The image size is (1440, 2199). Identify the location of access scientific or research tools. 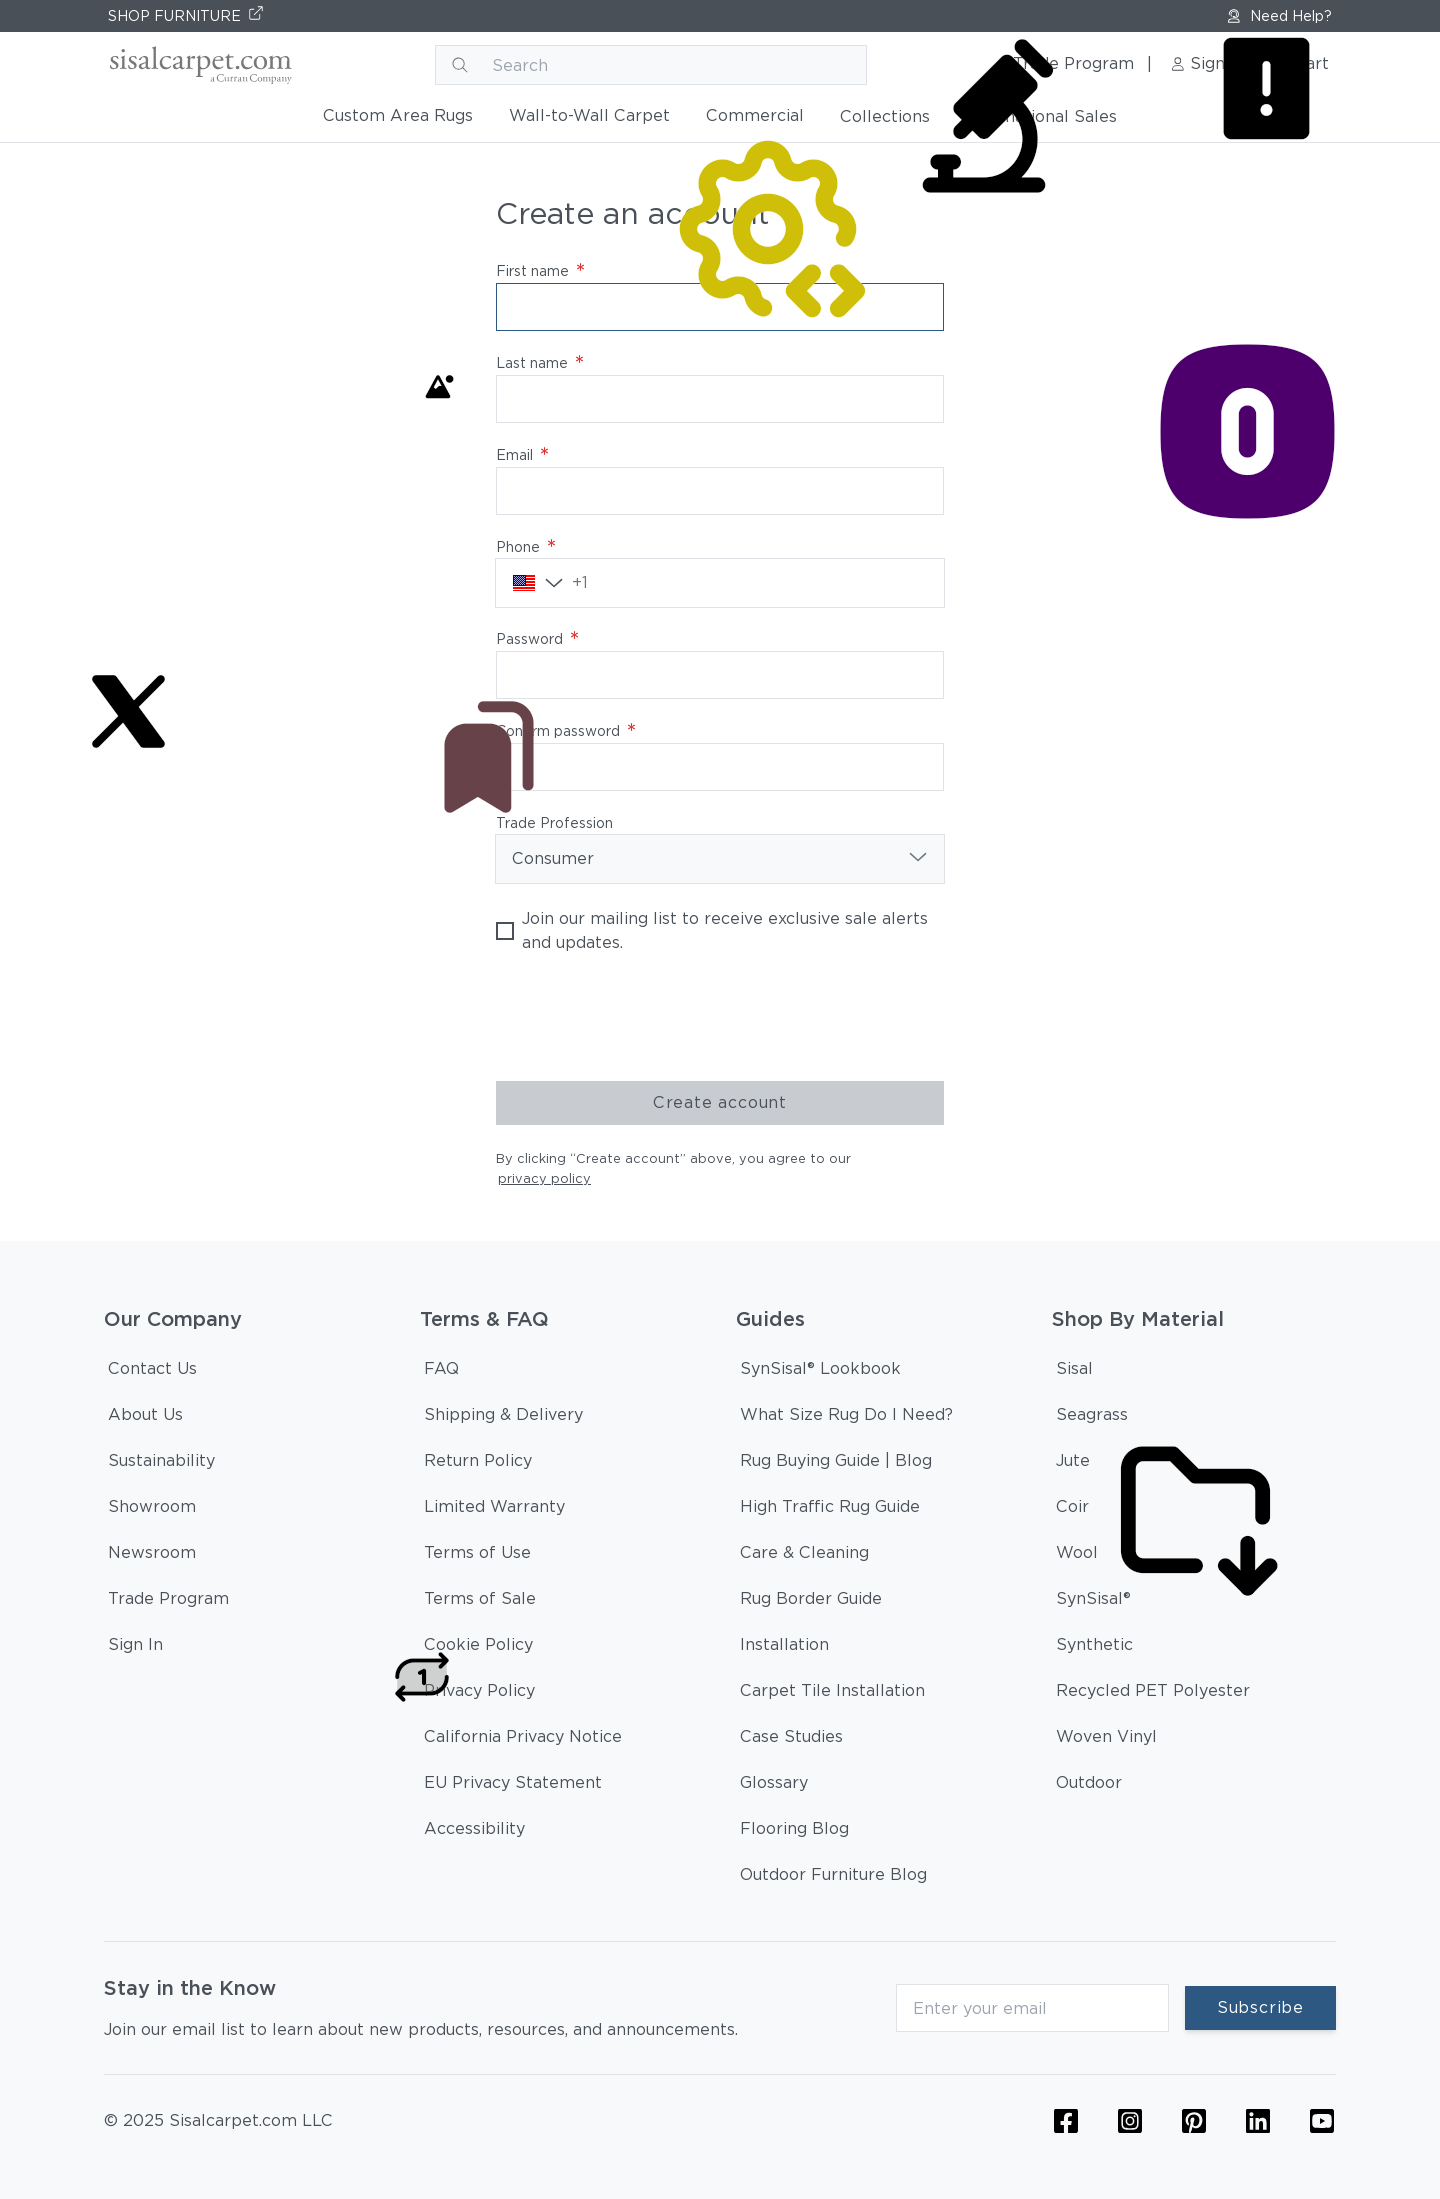
(984, 116).